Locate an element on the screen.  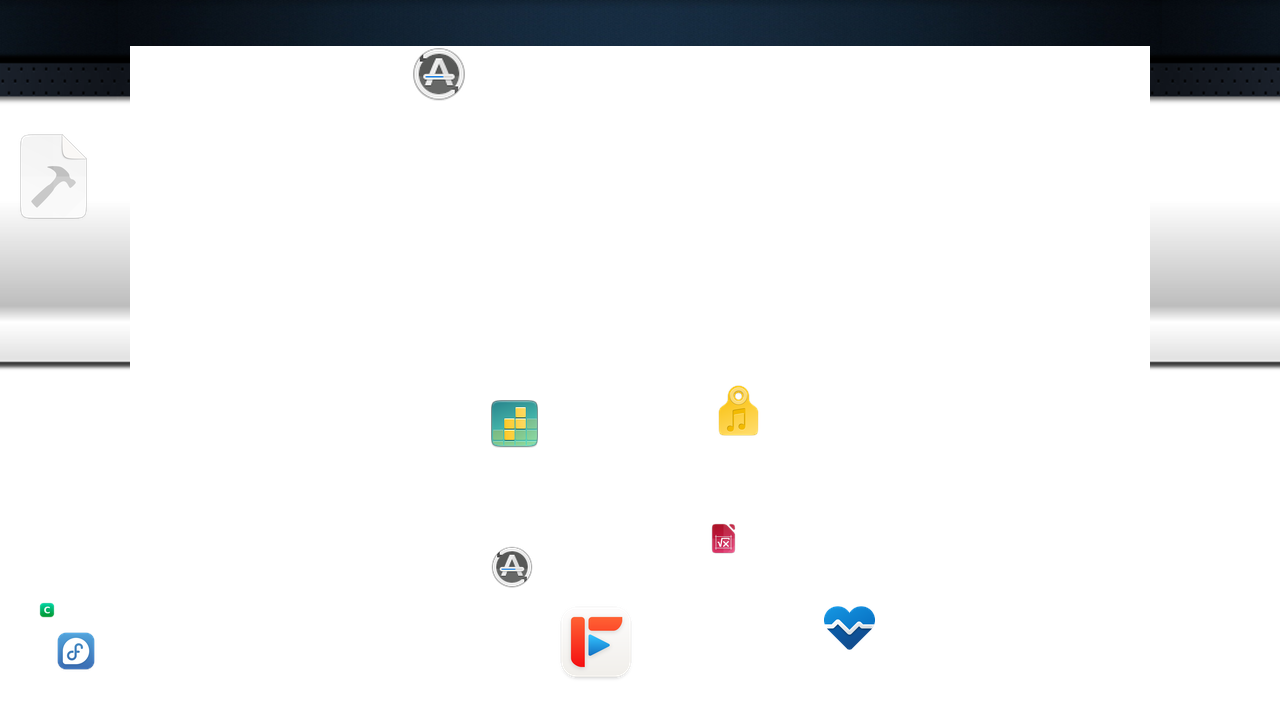
open the connectagram word puzzle game is located at coordinates (47, 610).